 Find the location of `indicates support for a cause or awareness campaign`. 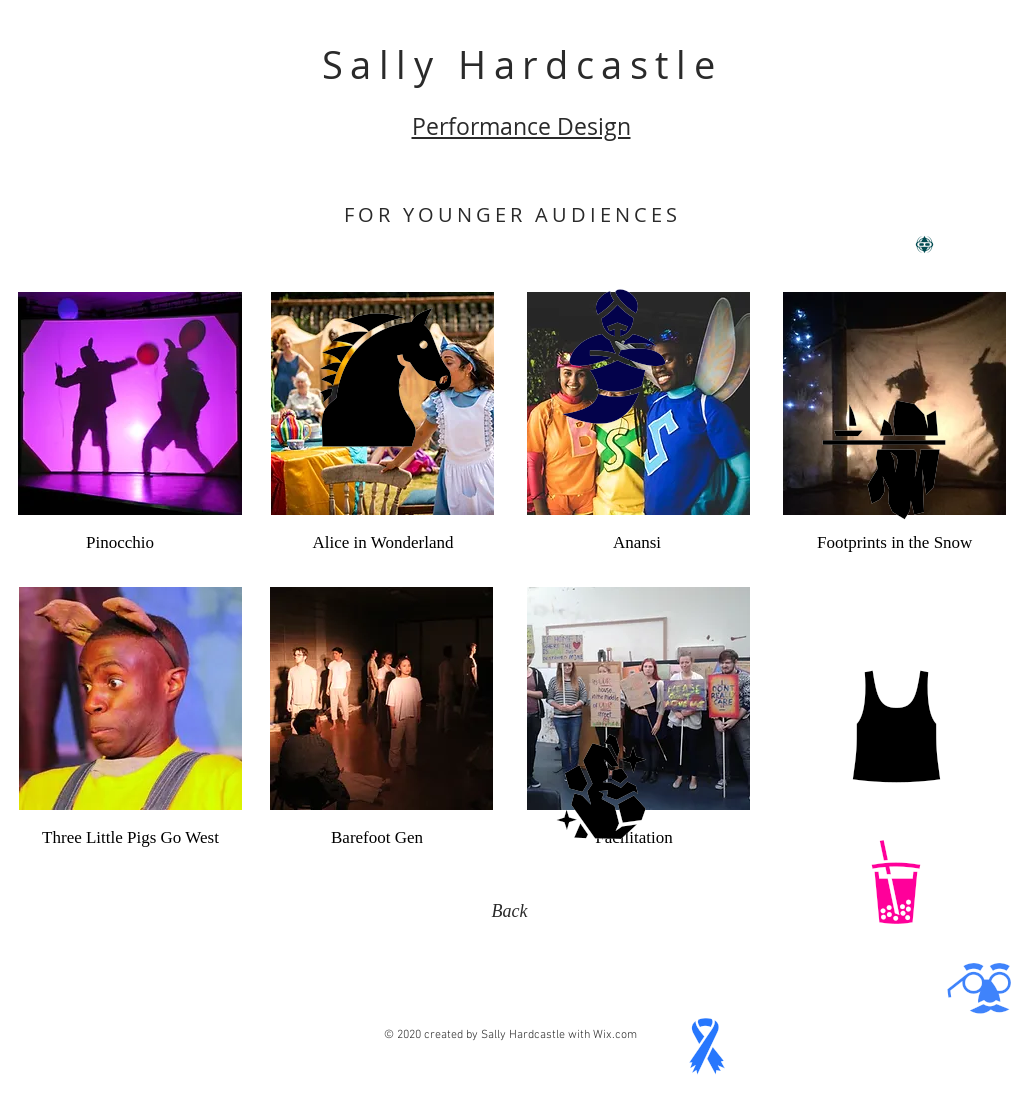

indicates support for a cause or awareness campaign is located at coordinates (706, 1046).